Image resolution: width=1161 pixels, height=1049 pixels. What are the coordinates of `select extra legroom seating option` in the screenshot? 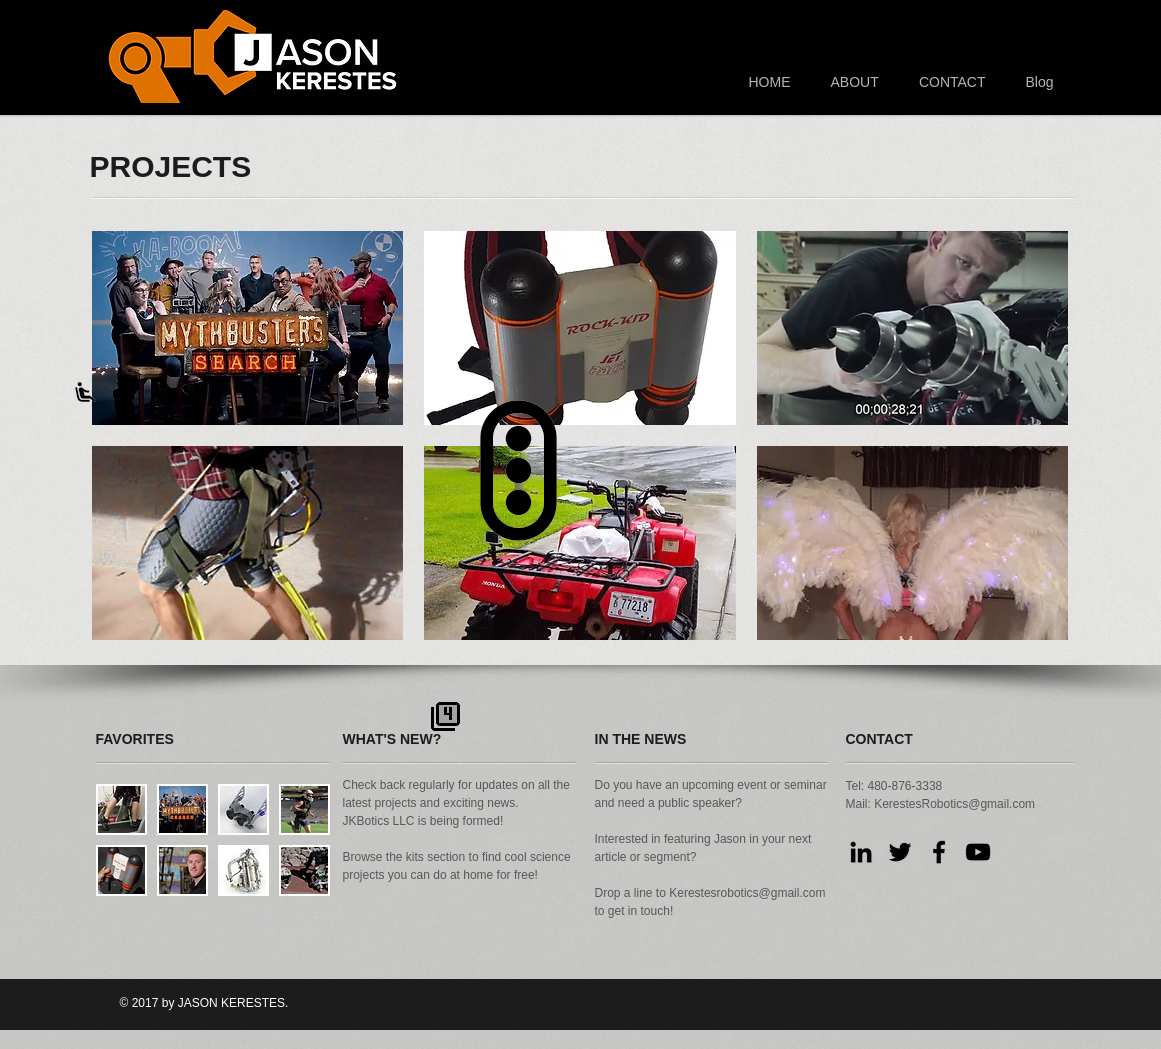 It's located at (85, 392).